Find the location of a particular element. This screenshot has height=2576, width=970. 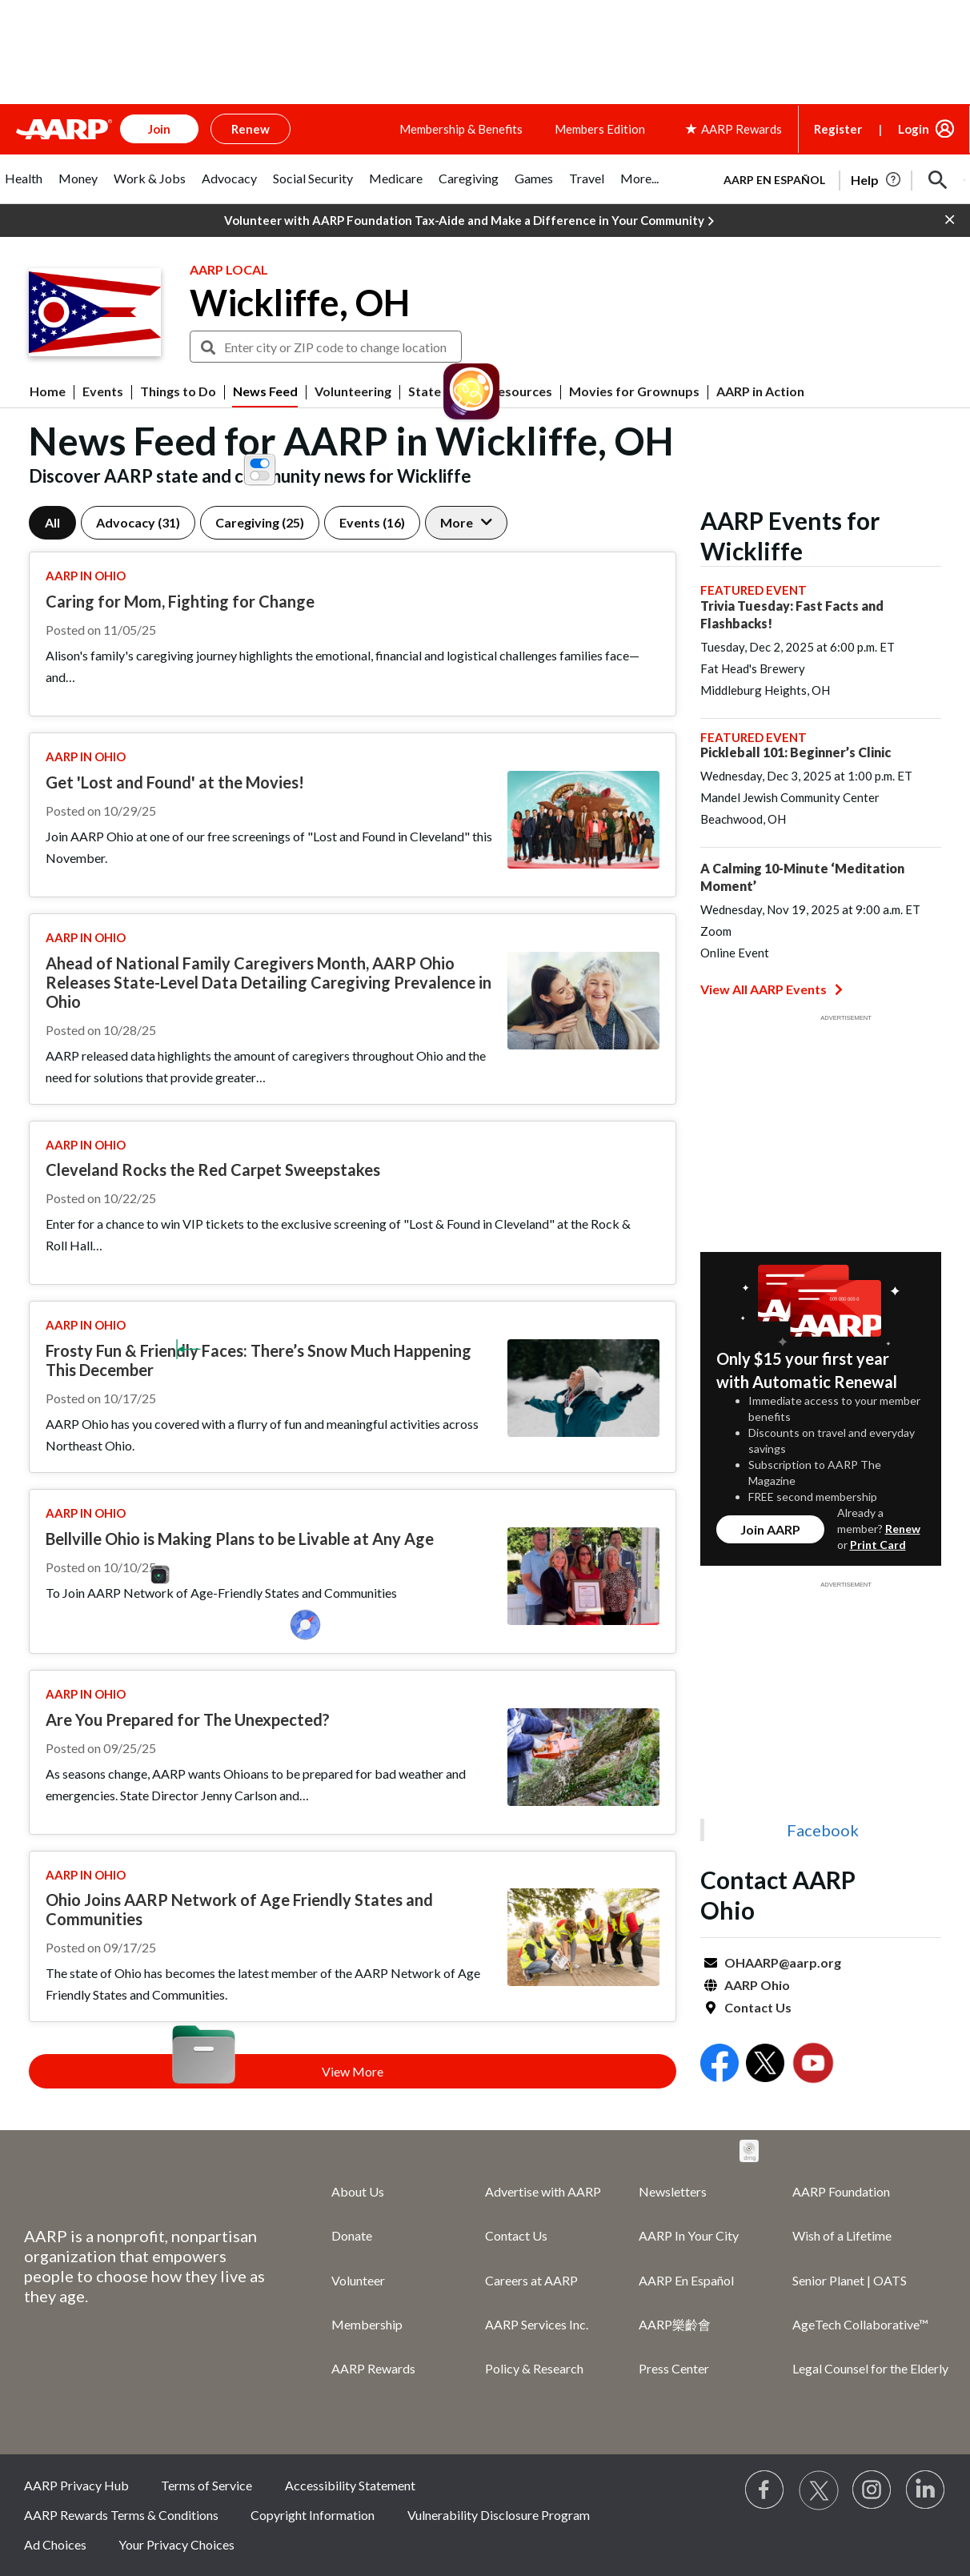

open the web browser application is located at coordinates (305, 1624).